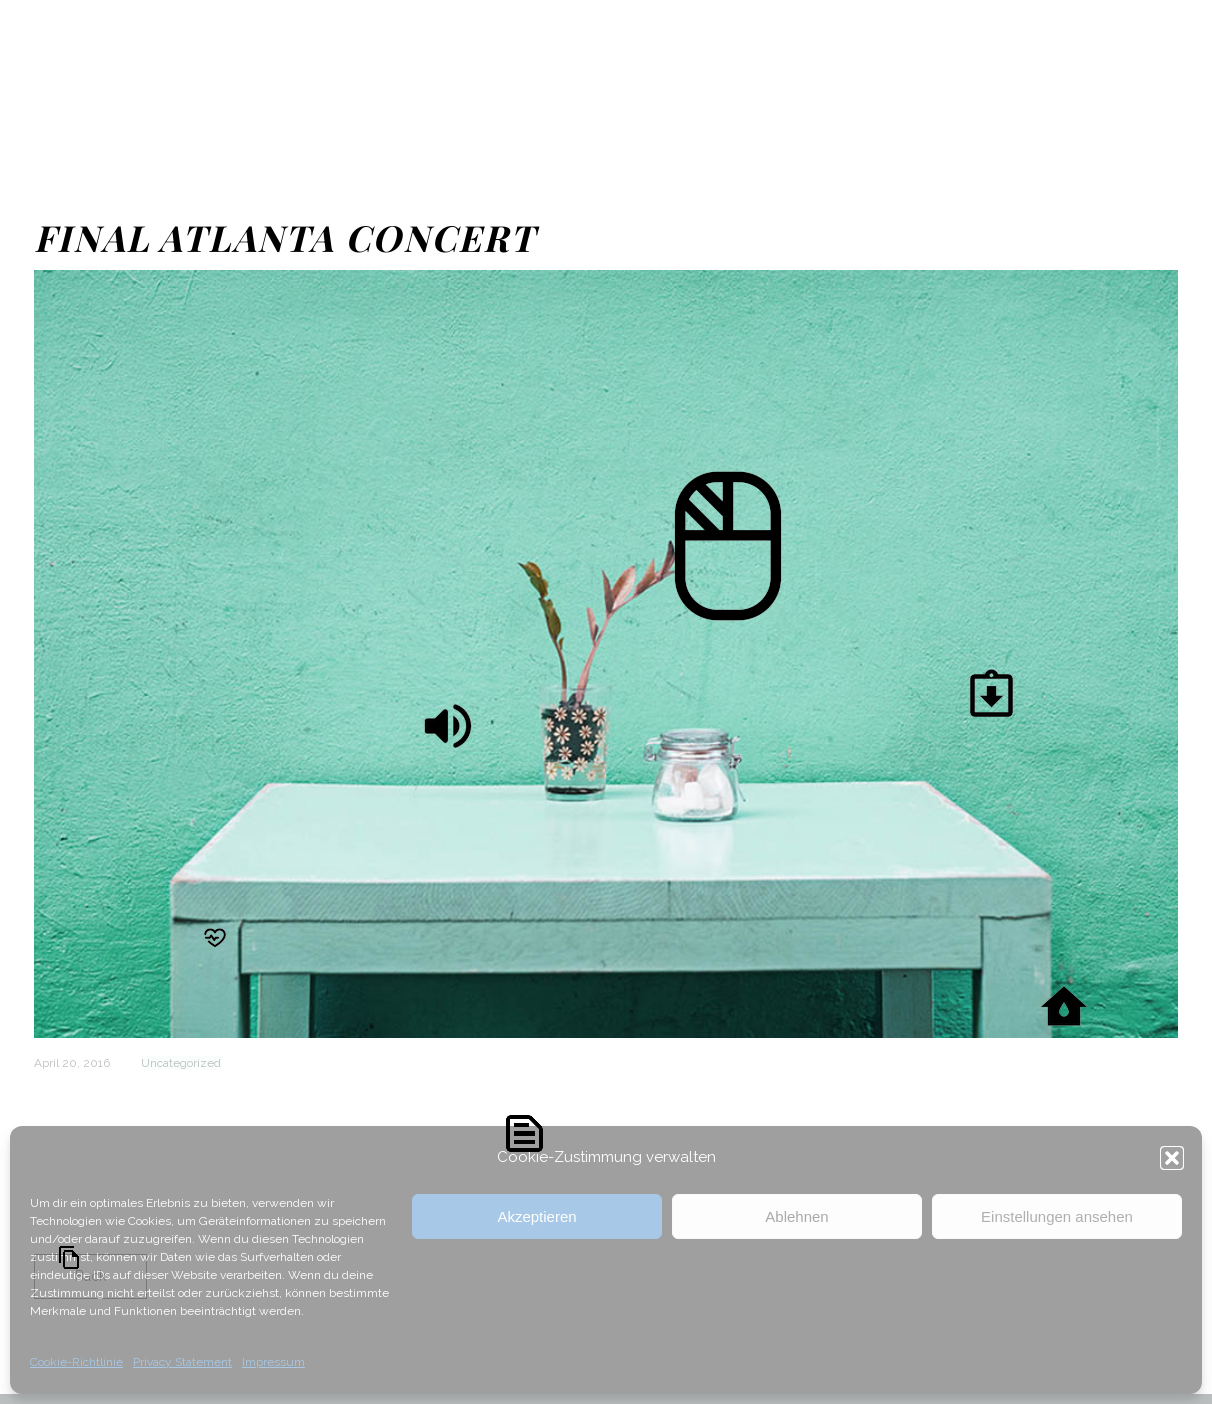 This screenshot has width=1212, height=1404. Describe the element at coordinates (69, 1257) in the screenshot. I see `copy file to clipboard` at that location.